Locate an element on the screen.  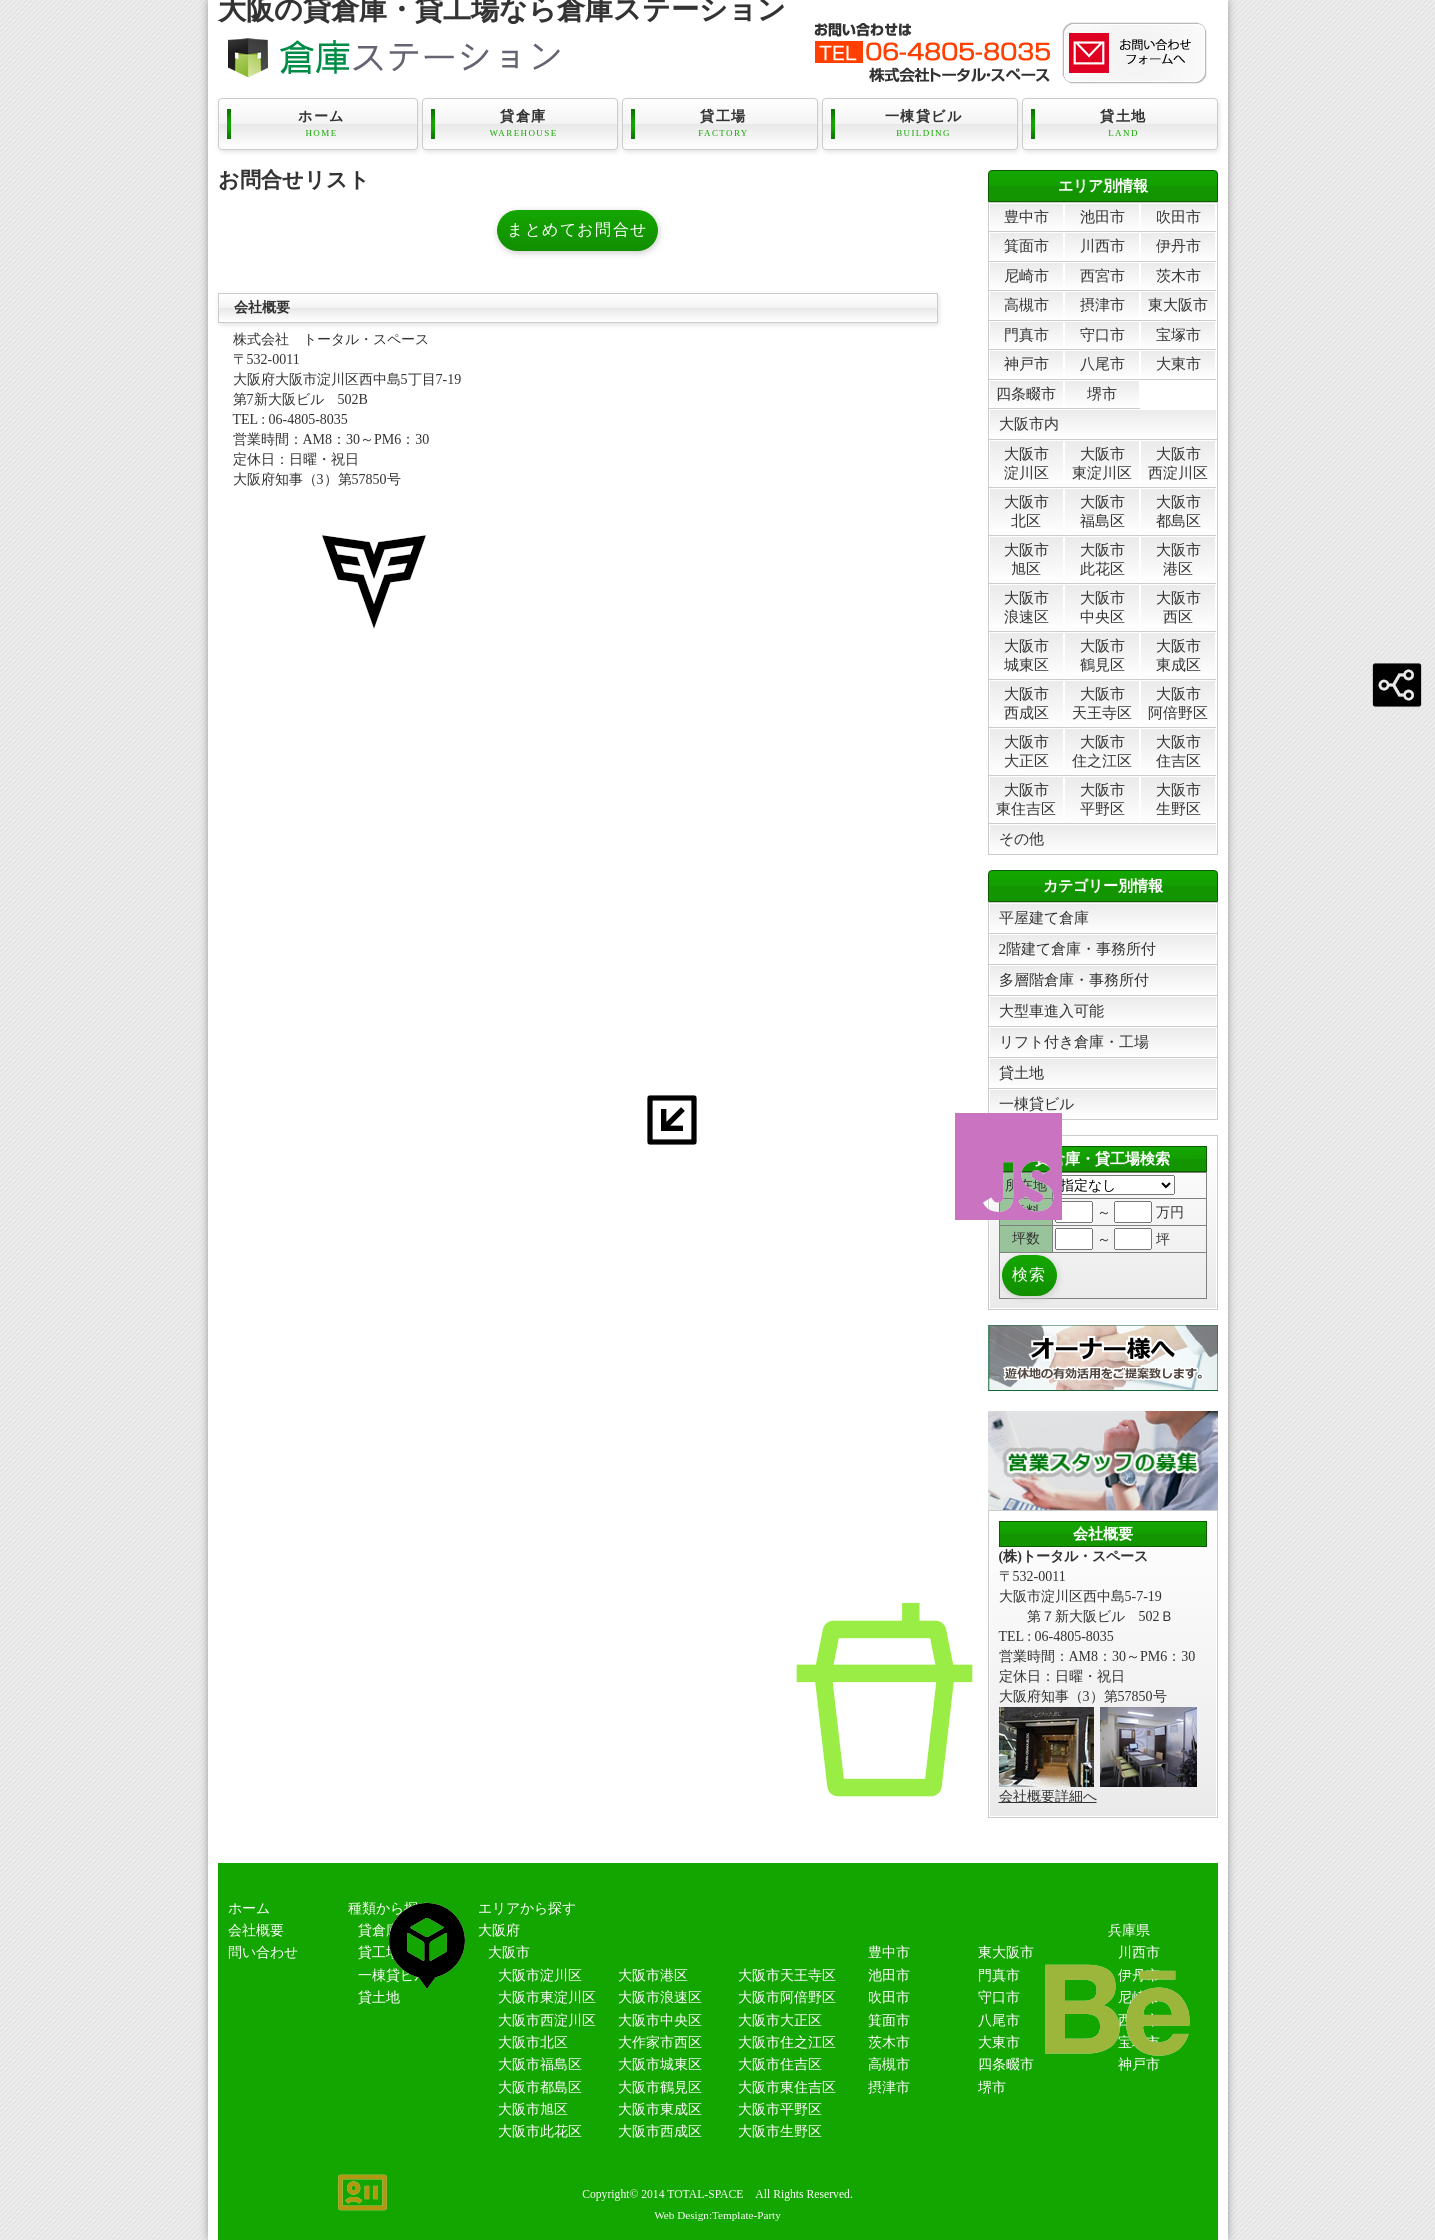
navigate to previous or lower-level content is located at coordinates (672, 1120).